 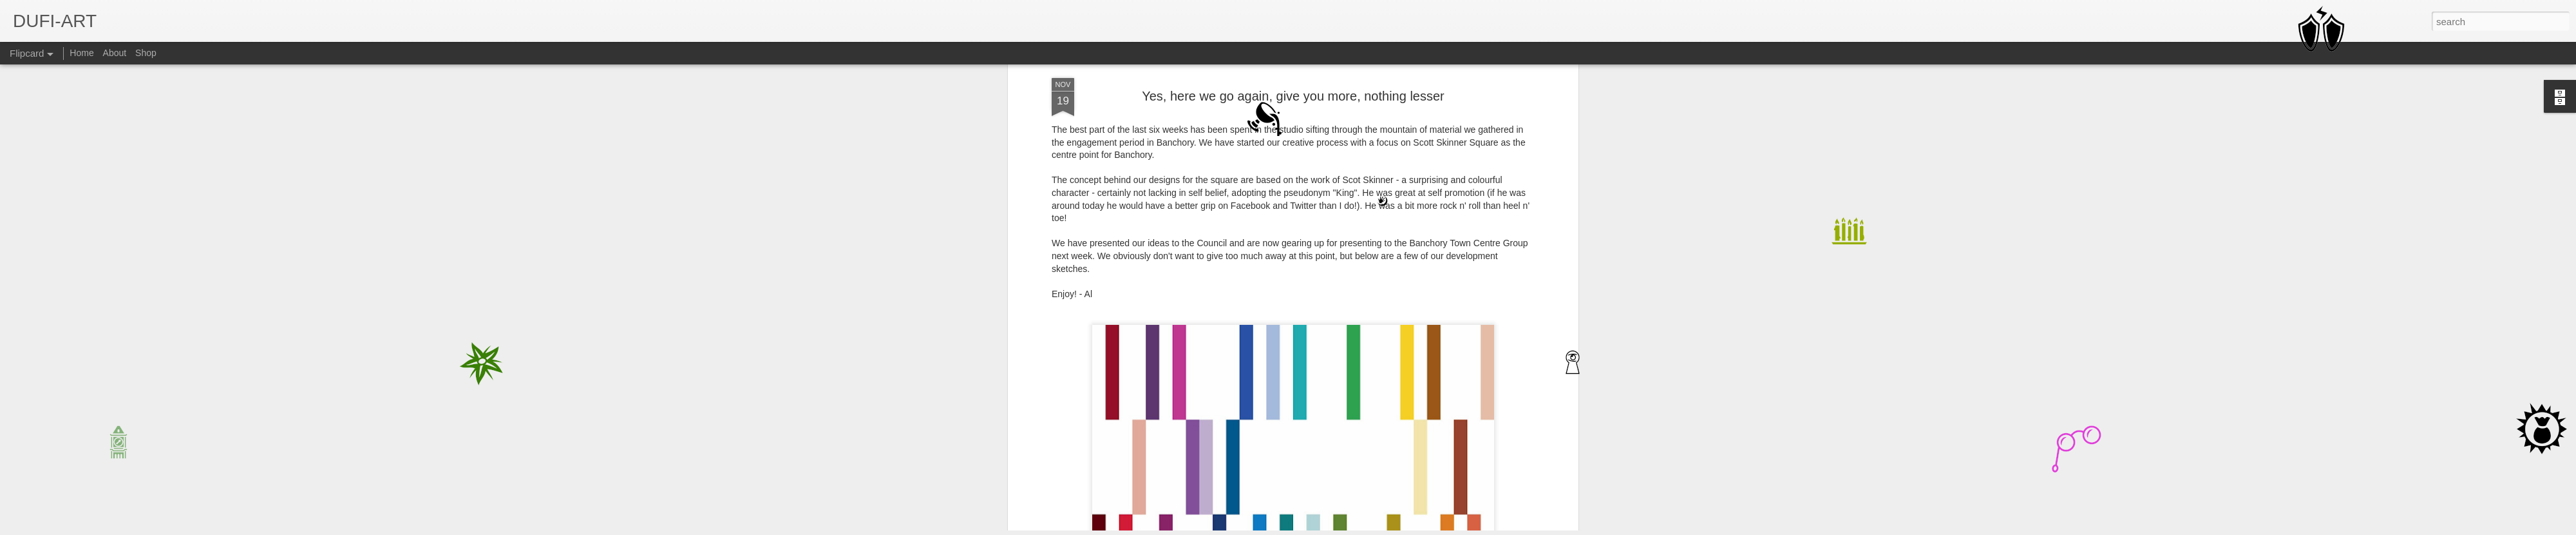 I want to click on view detailed information or inspect an item, so click(x=2076, y=449).